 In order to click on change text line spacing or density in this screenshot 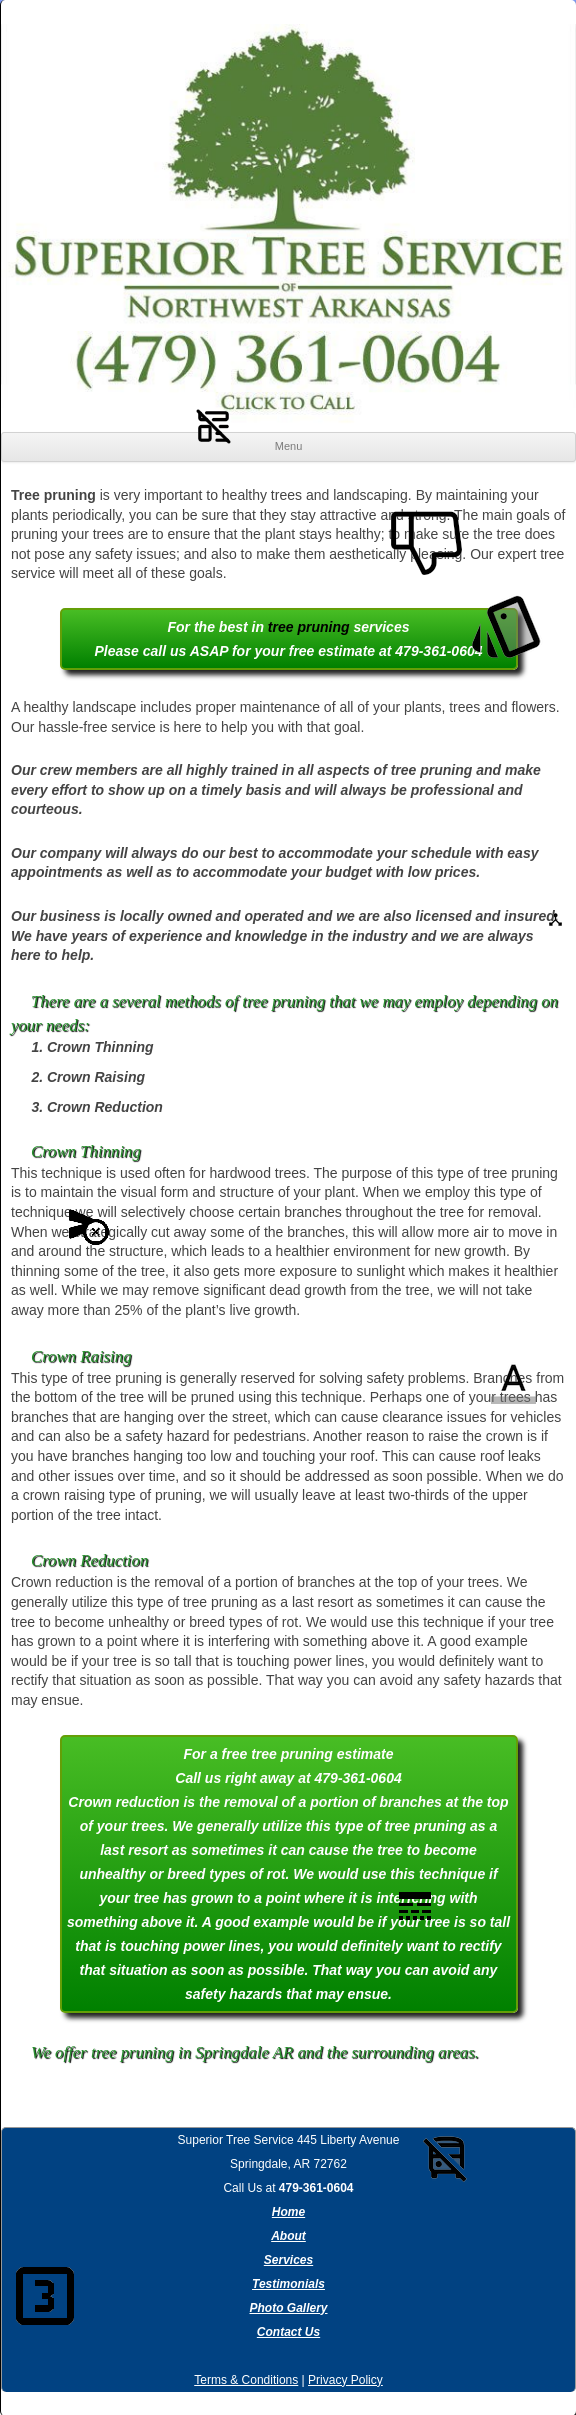, I will do `click(415, 1906)`.